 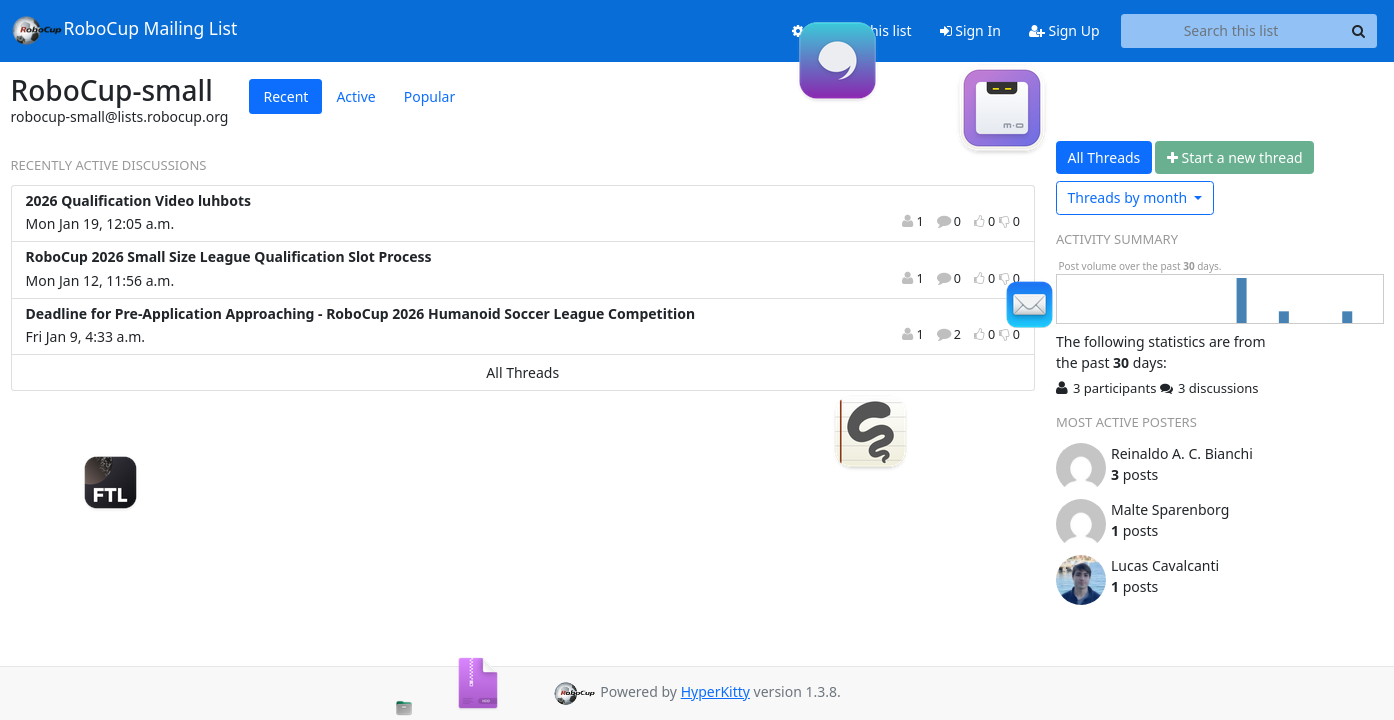 I want to click on a virtualbox virtual hard disk file, so click(x=478, y=684).